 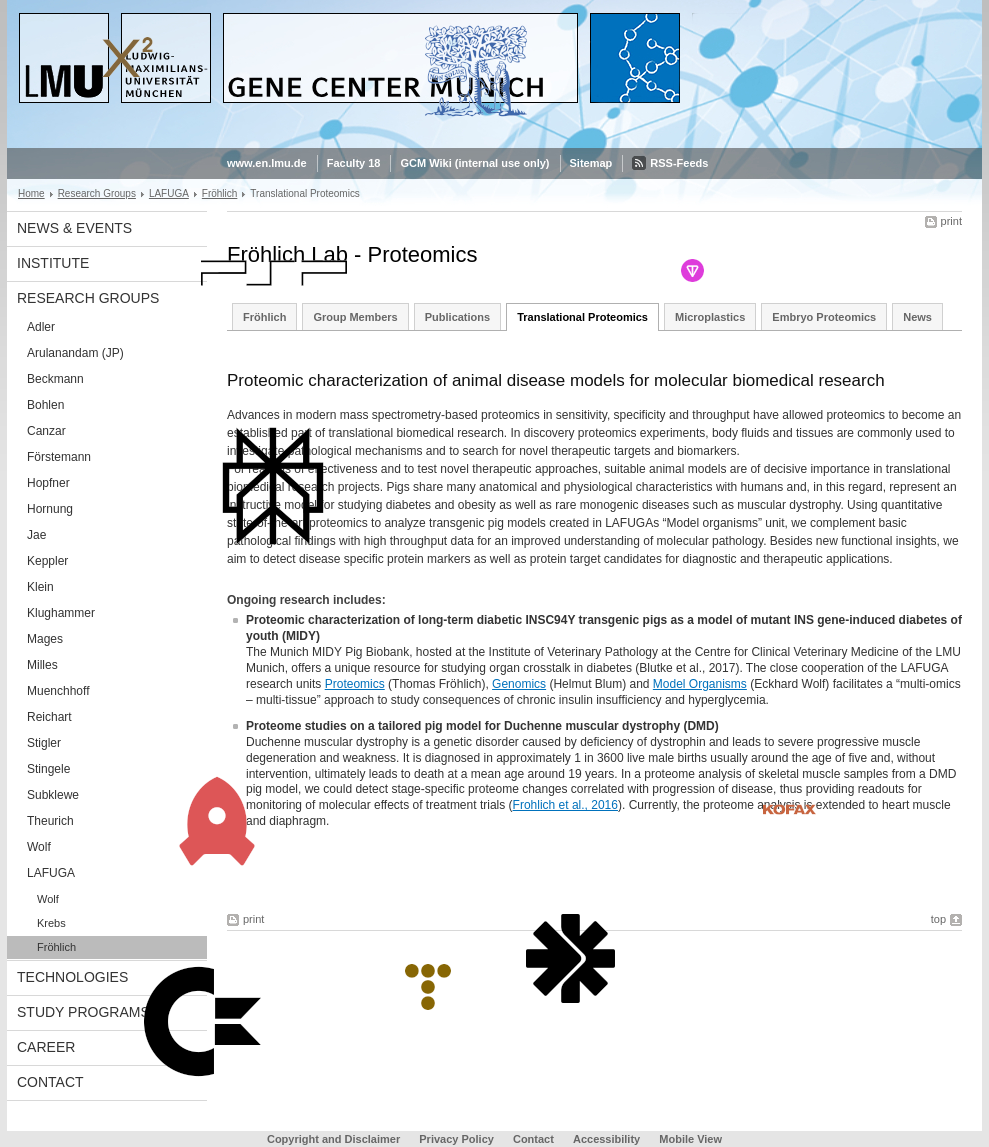 What do you see at coordinates (217, 820) in the screenshot?
I see `launch or deploy an application` at bounding box center [217, 820].